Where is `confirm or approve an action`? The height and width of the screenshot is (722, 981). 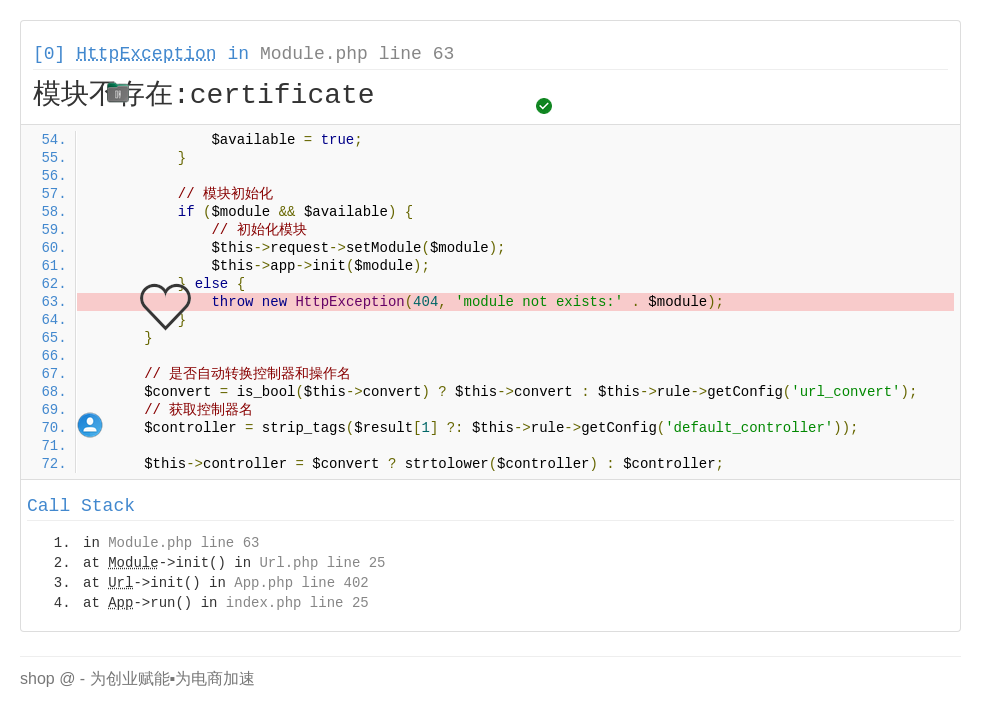
confirm or approve an action is located at coordinates (544, 106).